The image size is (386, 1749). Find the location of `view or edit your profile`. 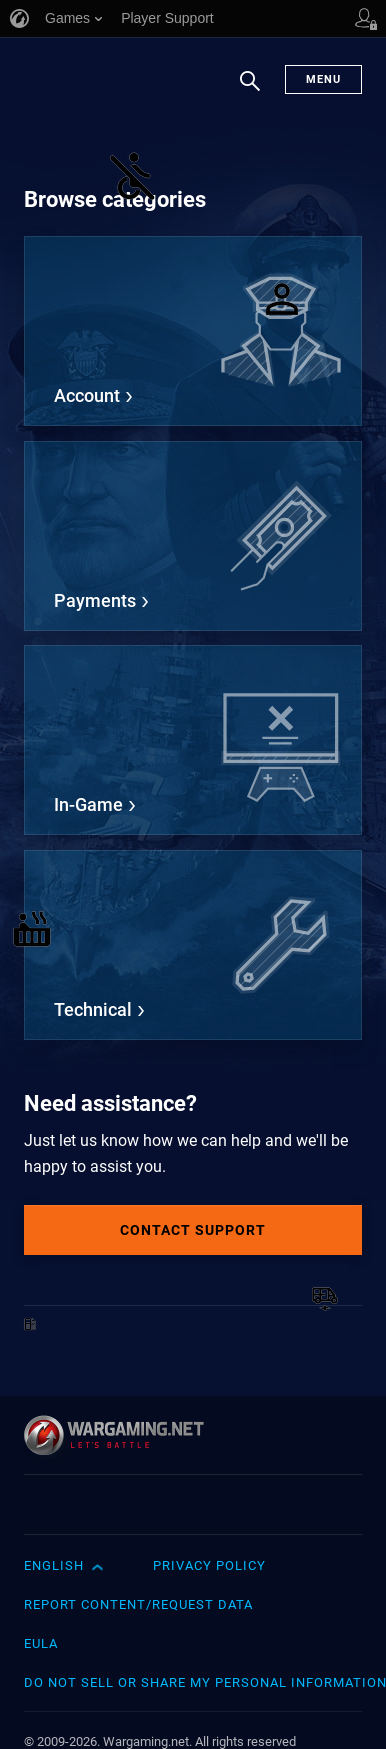

view or edit your profile is located at coordinates (282, 299).